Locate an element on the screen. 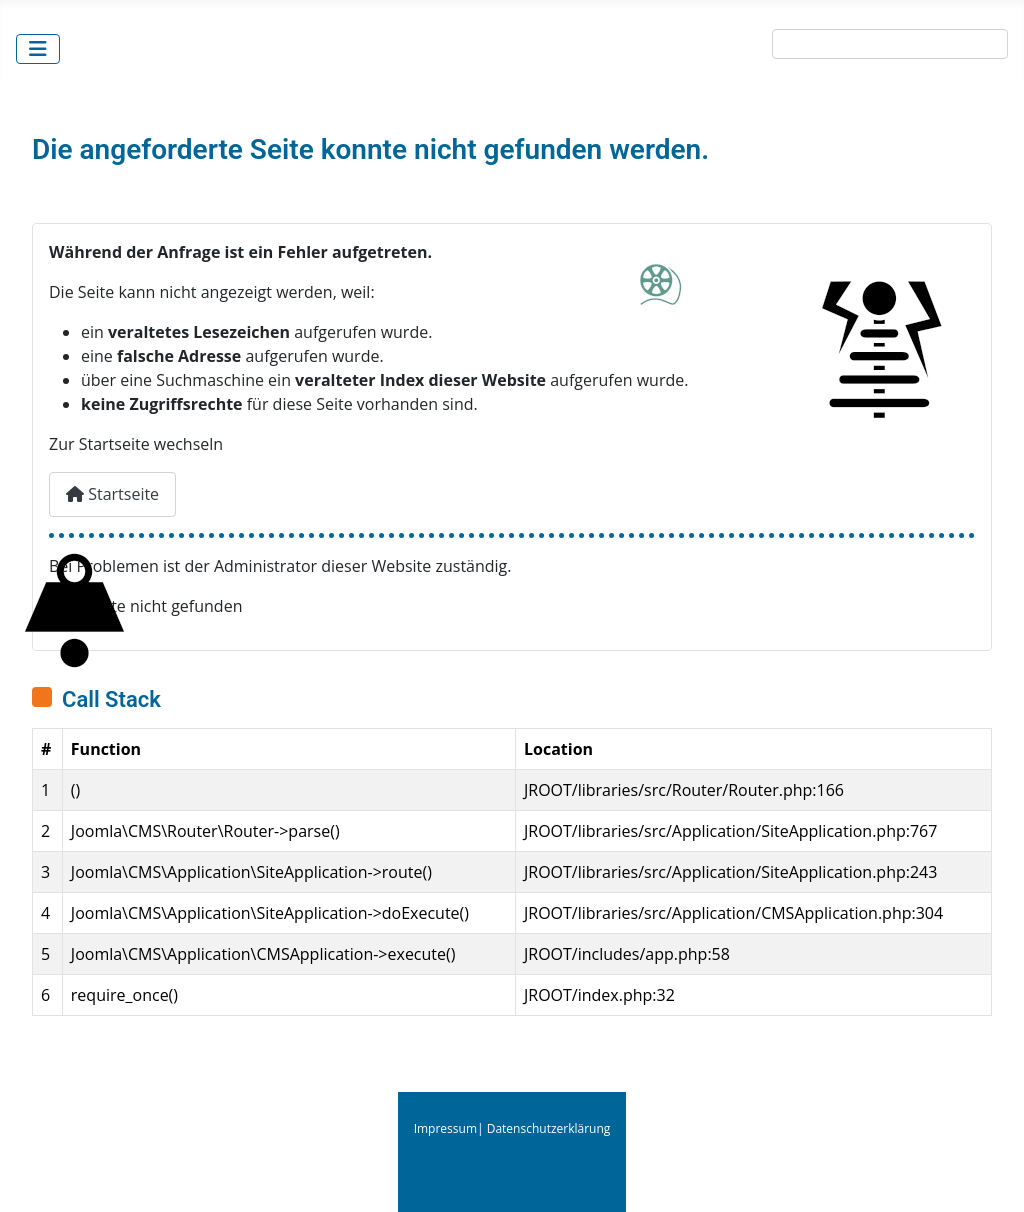 The height and width of the screenshot is (1212, 1024). indicates a crushing or weight-based attack in a game is located at coordinates (74, 610).